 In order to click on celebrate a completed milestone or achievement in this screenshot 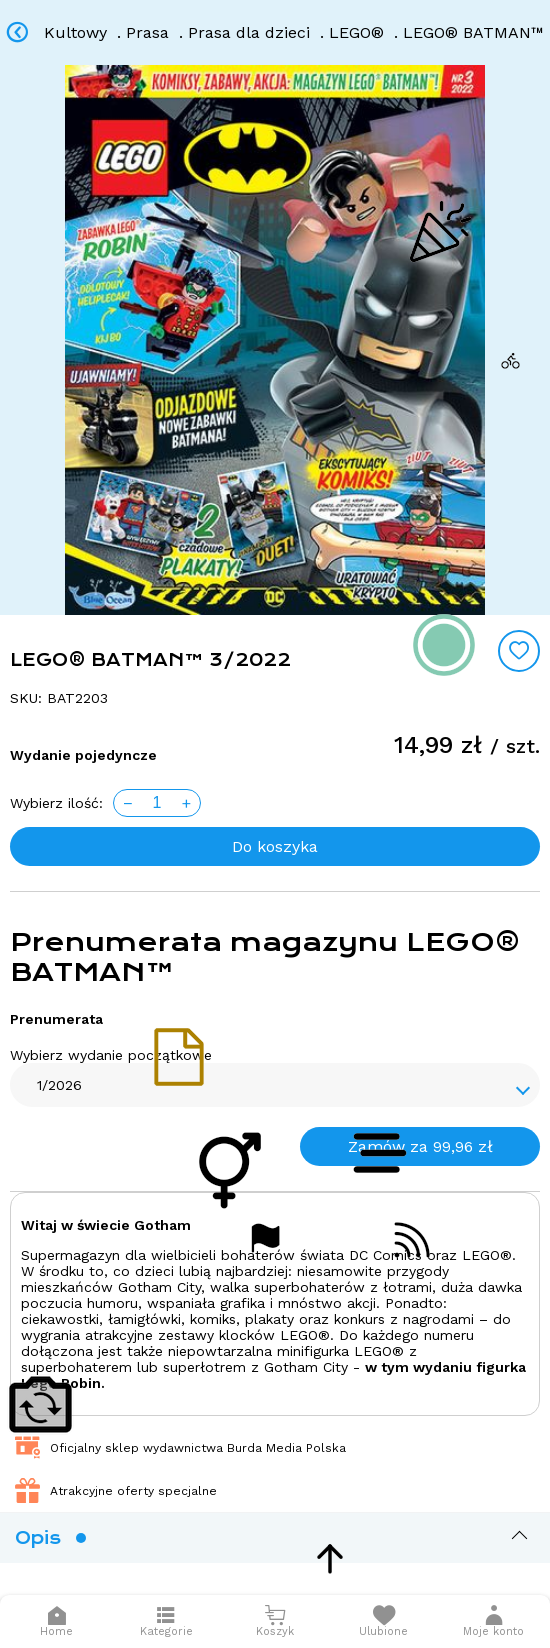, I will do `click(437, 235)`.